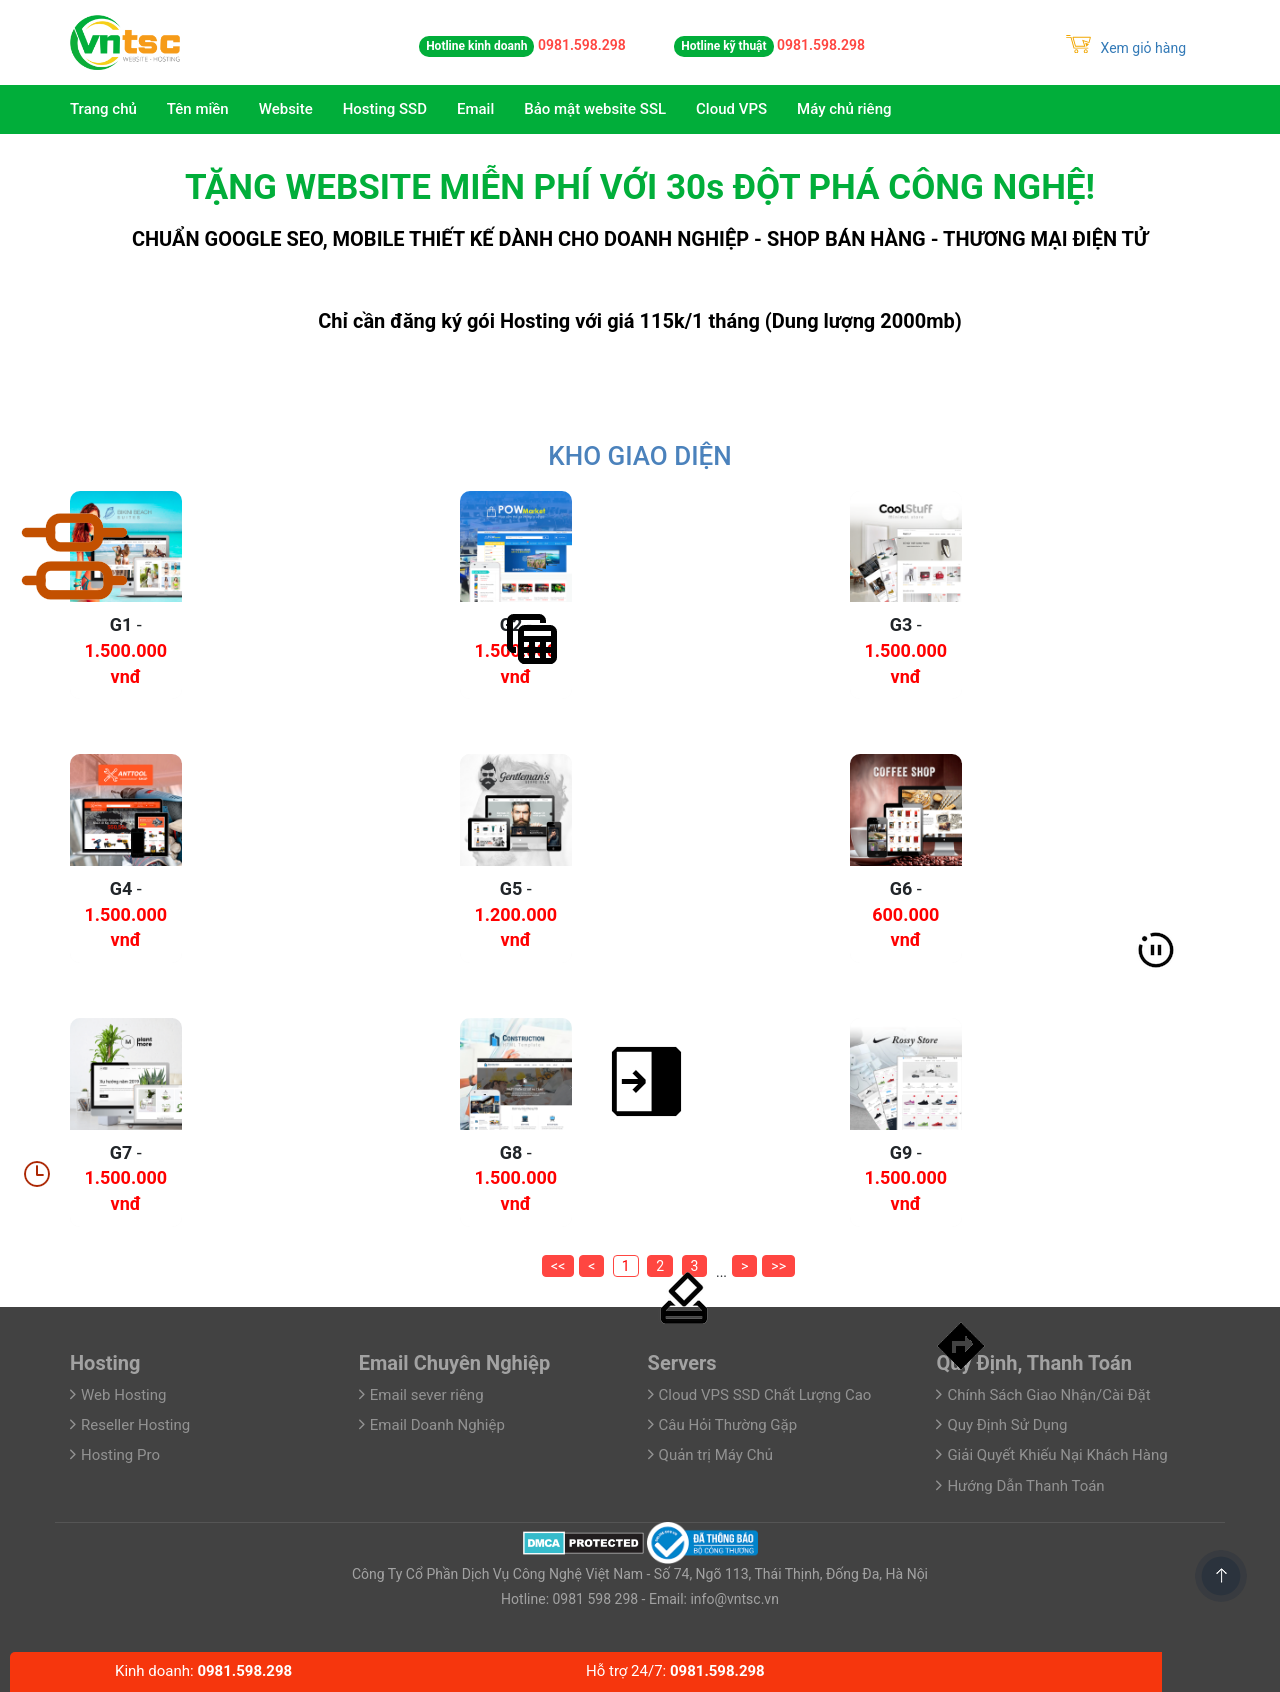  I want to click on switch to table or grid view, so click(532, 639).